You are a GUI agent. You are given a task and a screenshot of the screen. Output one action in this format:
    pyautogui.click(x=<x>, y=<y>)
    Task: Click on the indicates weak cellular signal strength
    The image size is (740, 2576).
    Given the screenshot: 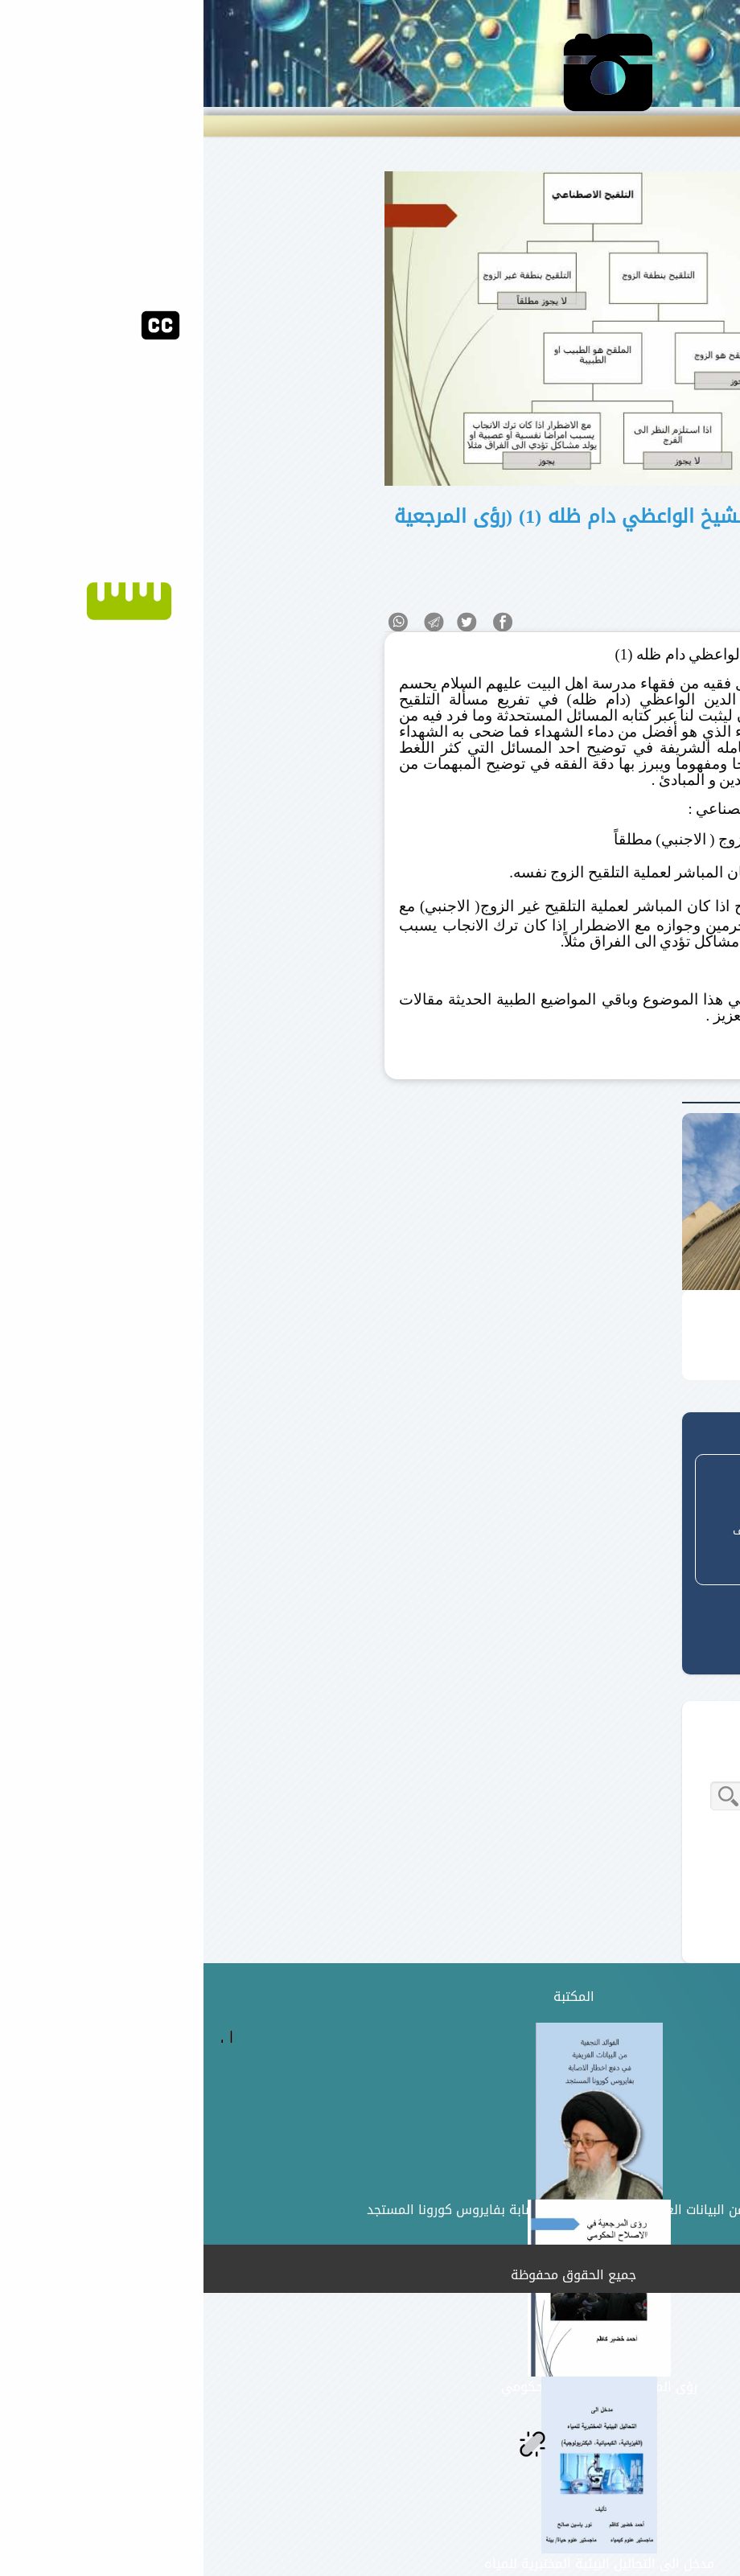 What is the action you would take?
    pyautogui.click(x=242, y=2026)
    